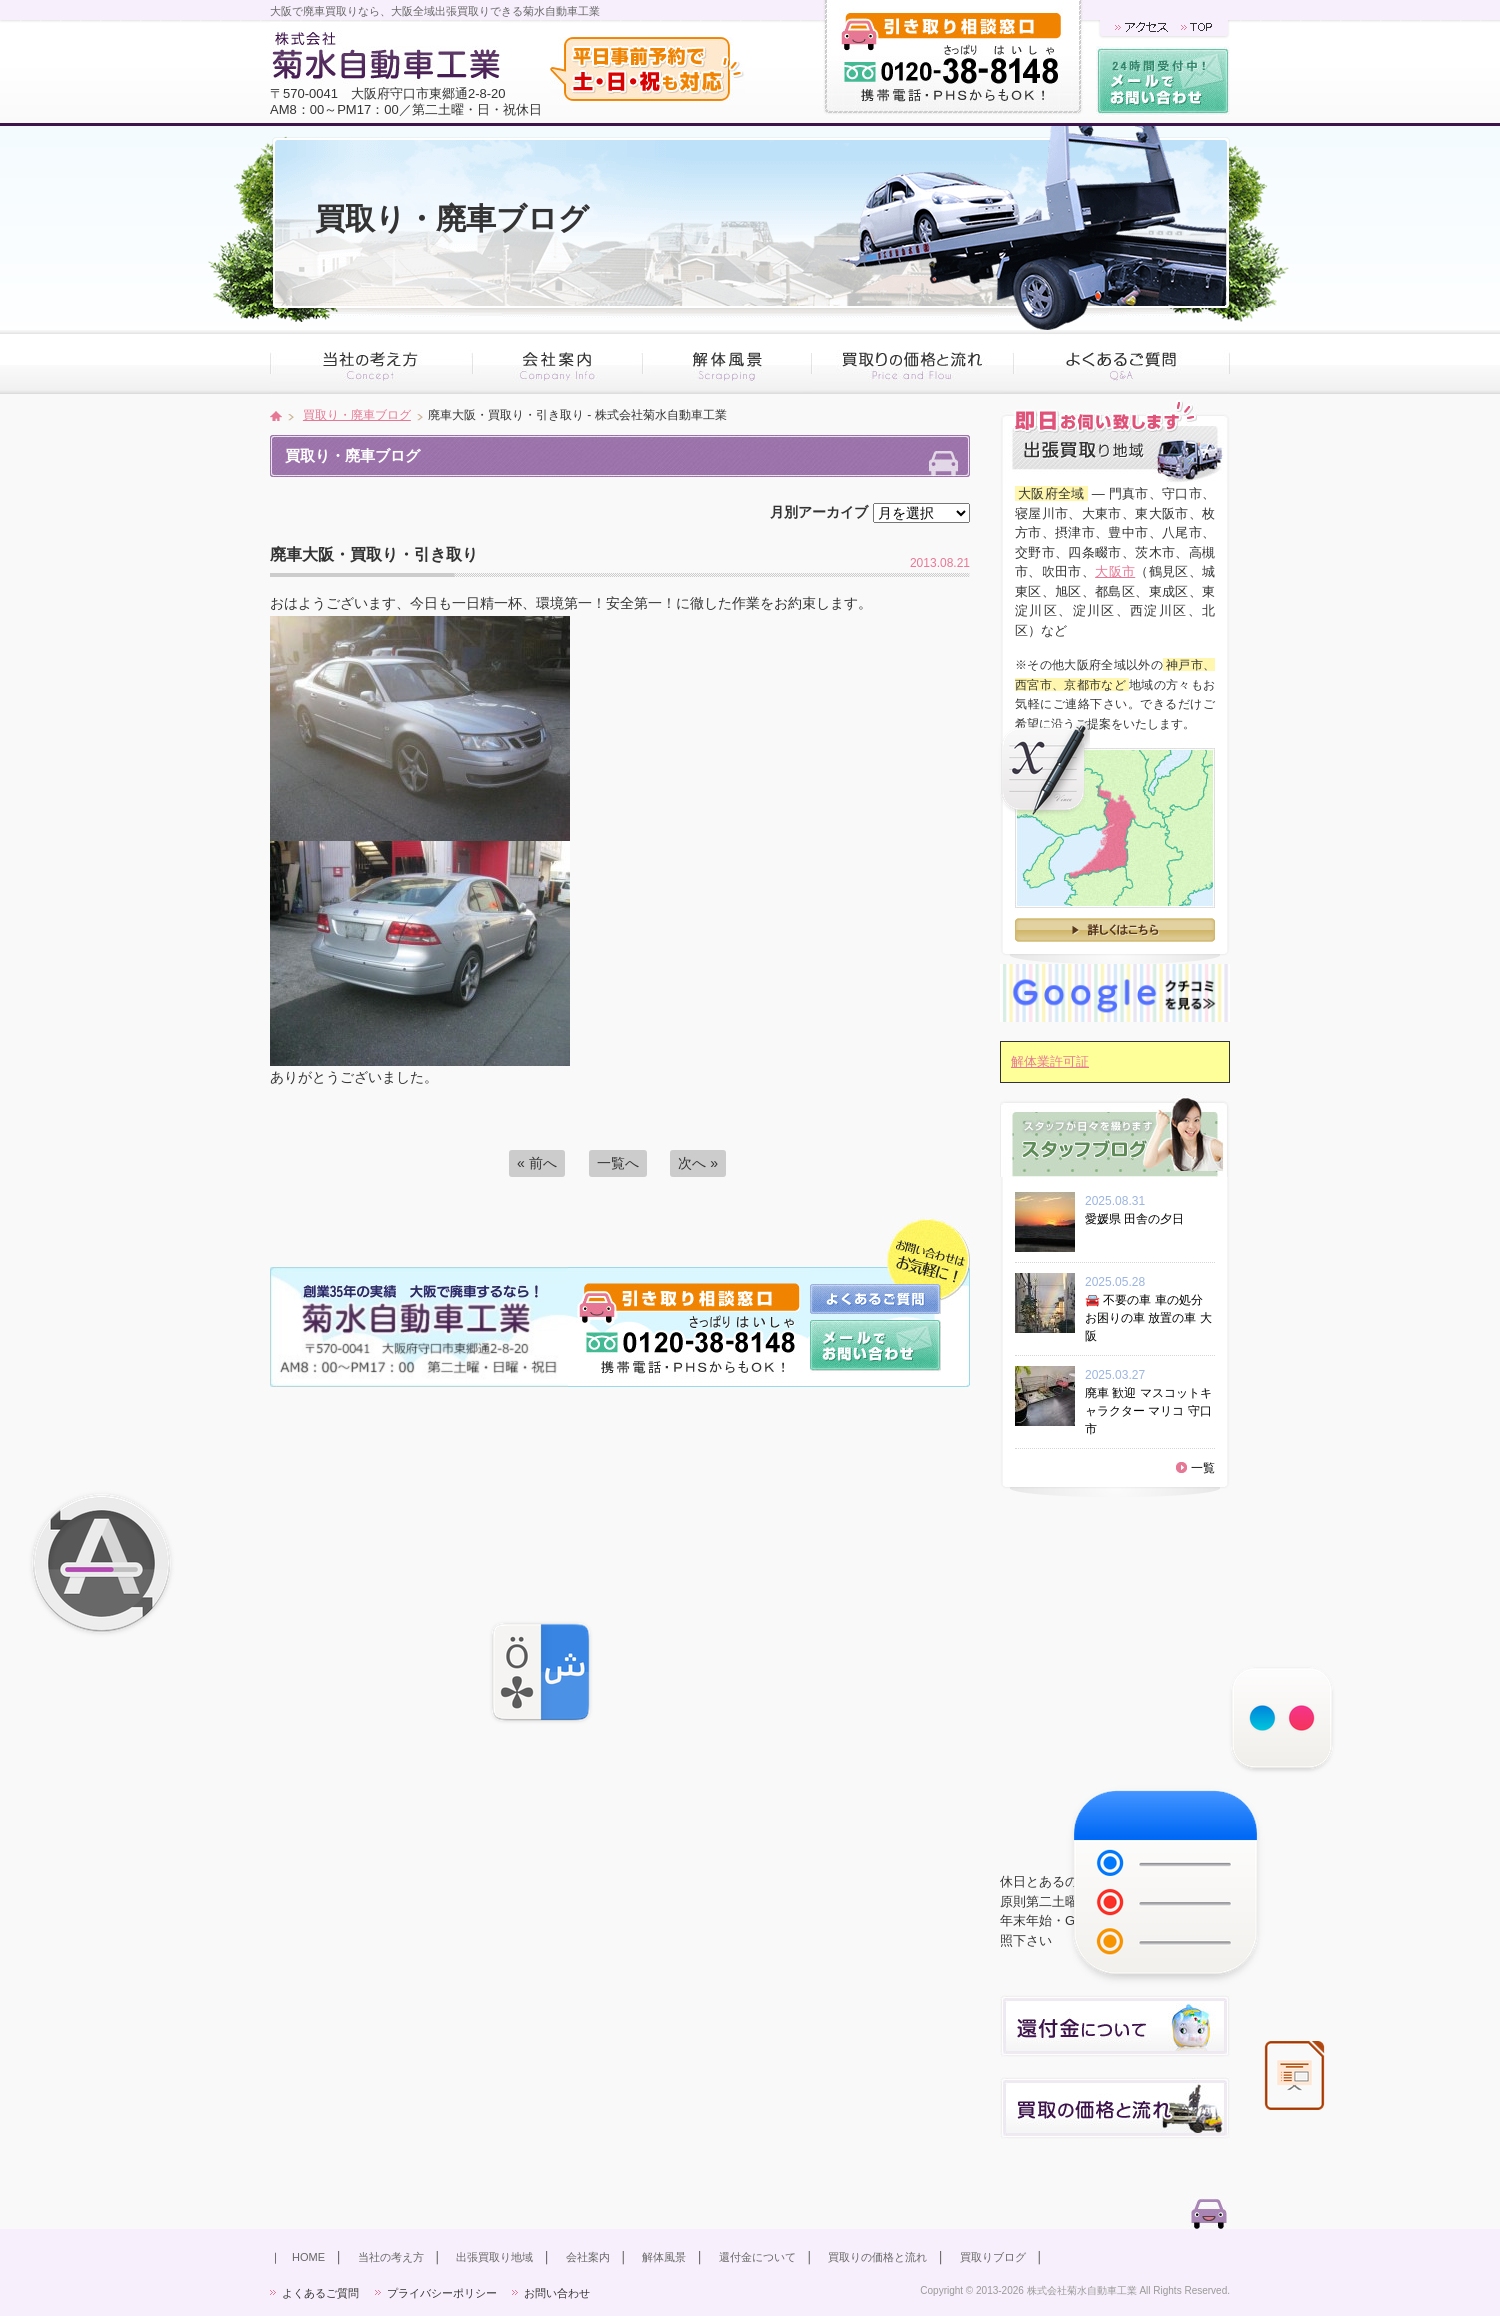  What do you see at coordinates (1043, 769) in the screenshot?
I see `open xournal note-taking app` at bounding box center [1043, 769].